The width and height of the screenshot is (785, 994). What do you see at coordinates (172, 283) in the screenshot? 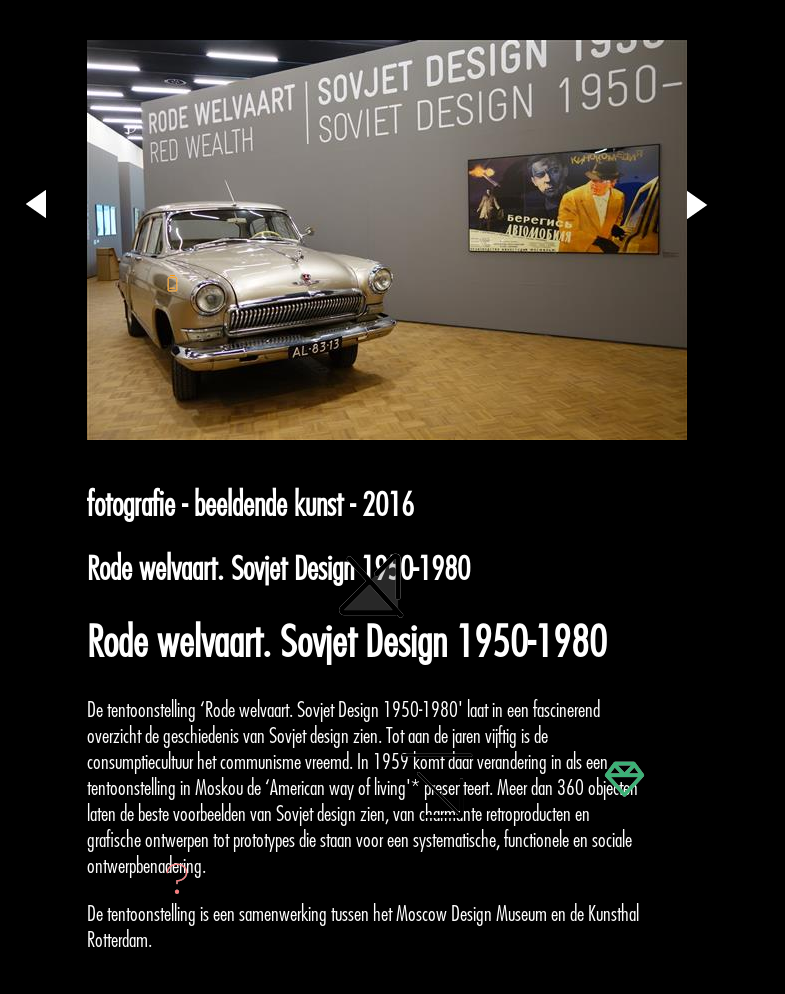
I see `indicates low battery level` at bounding box center [172, 283].